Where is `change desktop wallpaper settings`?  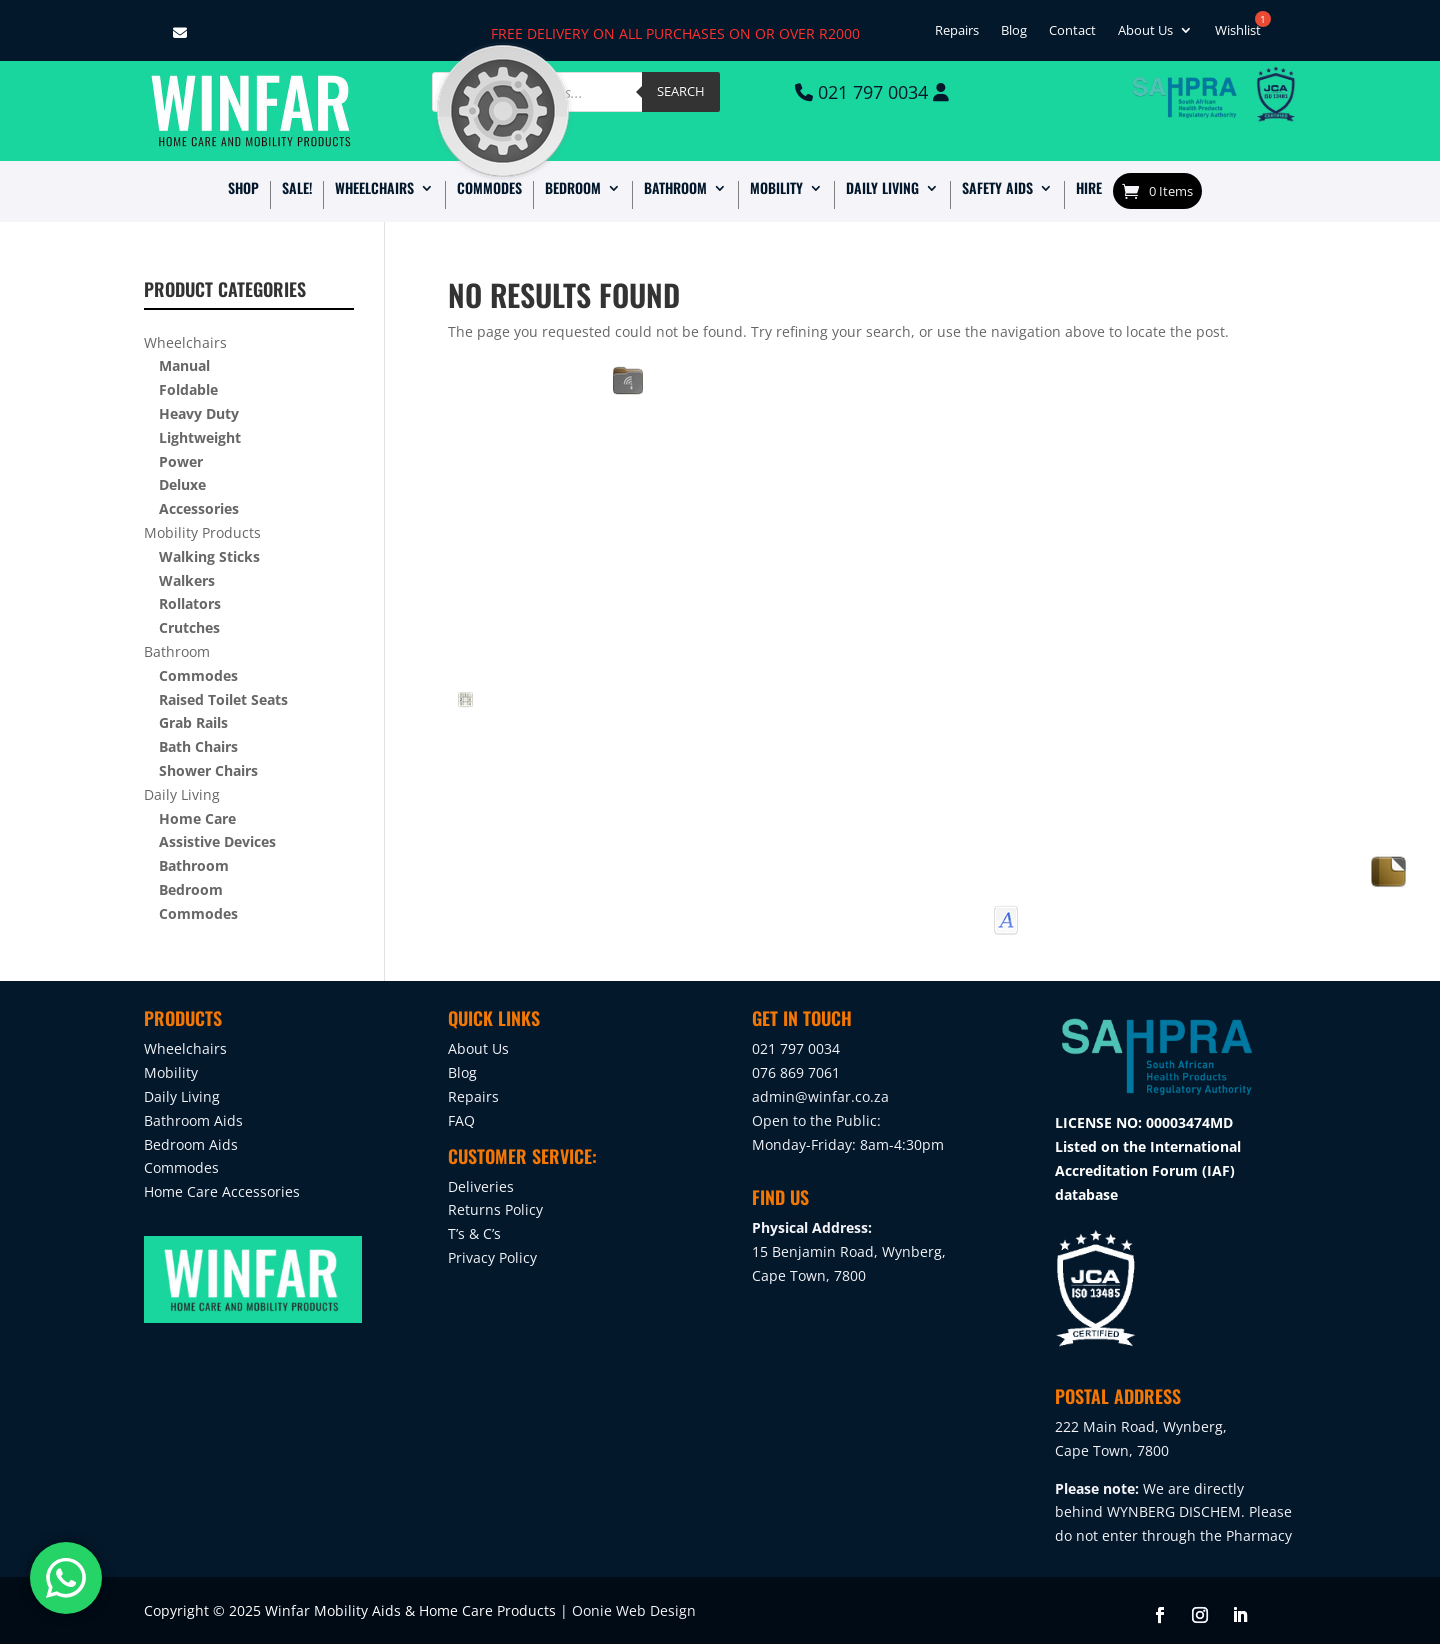 change desktop wallpaper settings is located at coordinates (1388, 870).